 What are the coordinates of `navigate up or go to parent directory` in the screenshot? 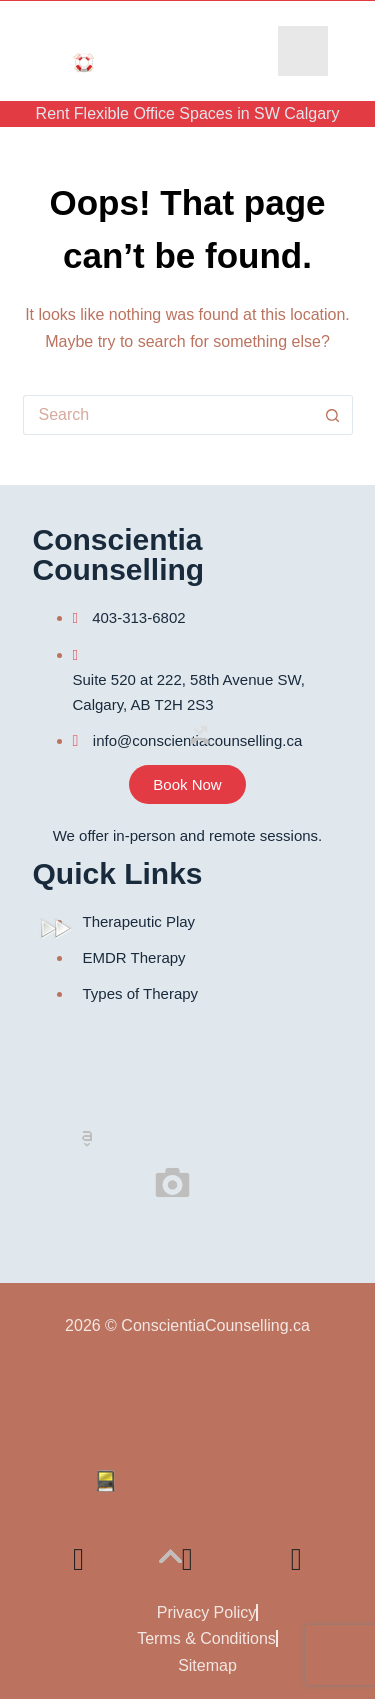 It's located at (170, 1555).